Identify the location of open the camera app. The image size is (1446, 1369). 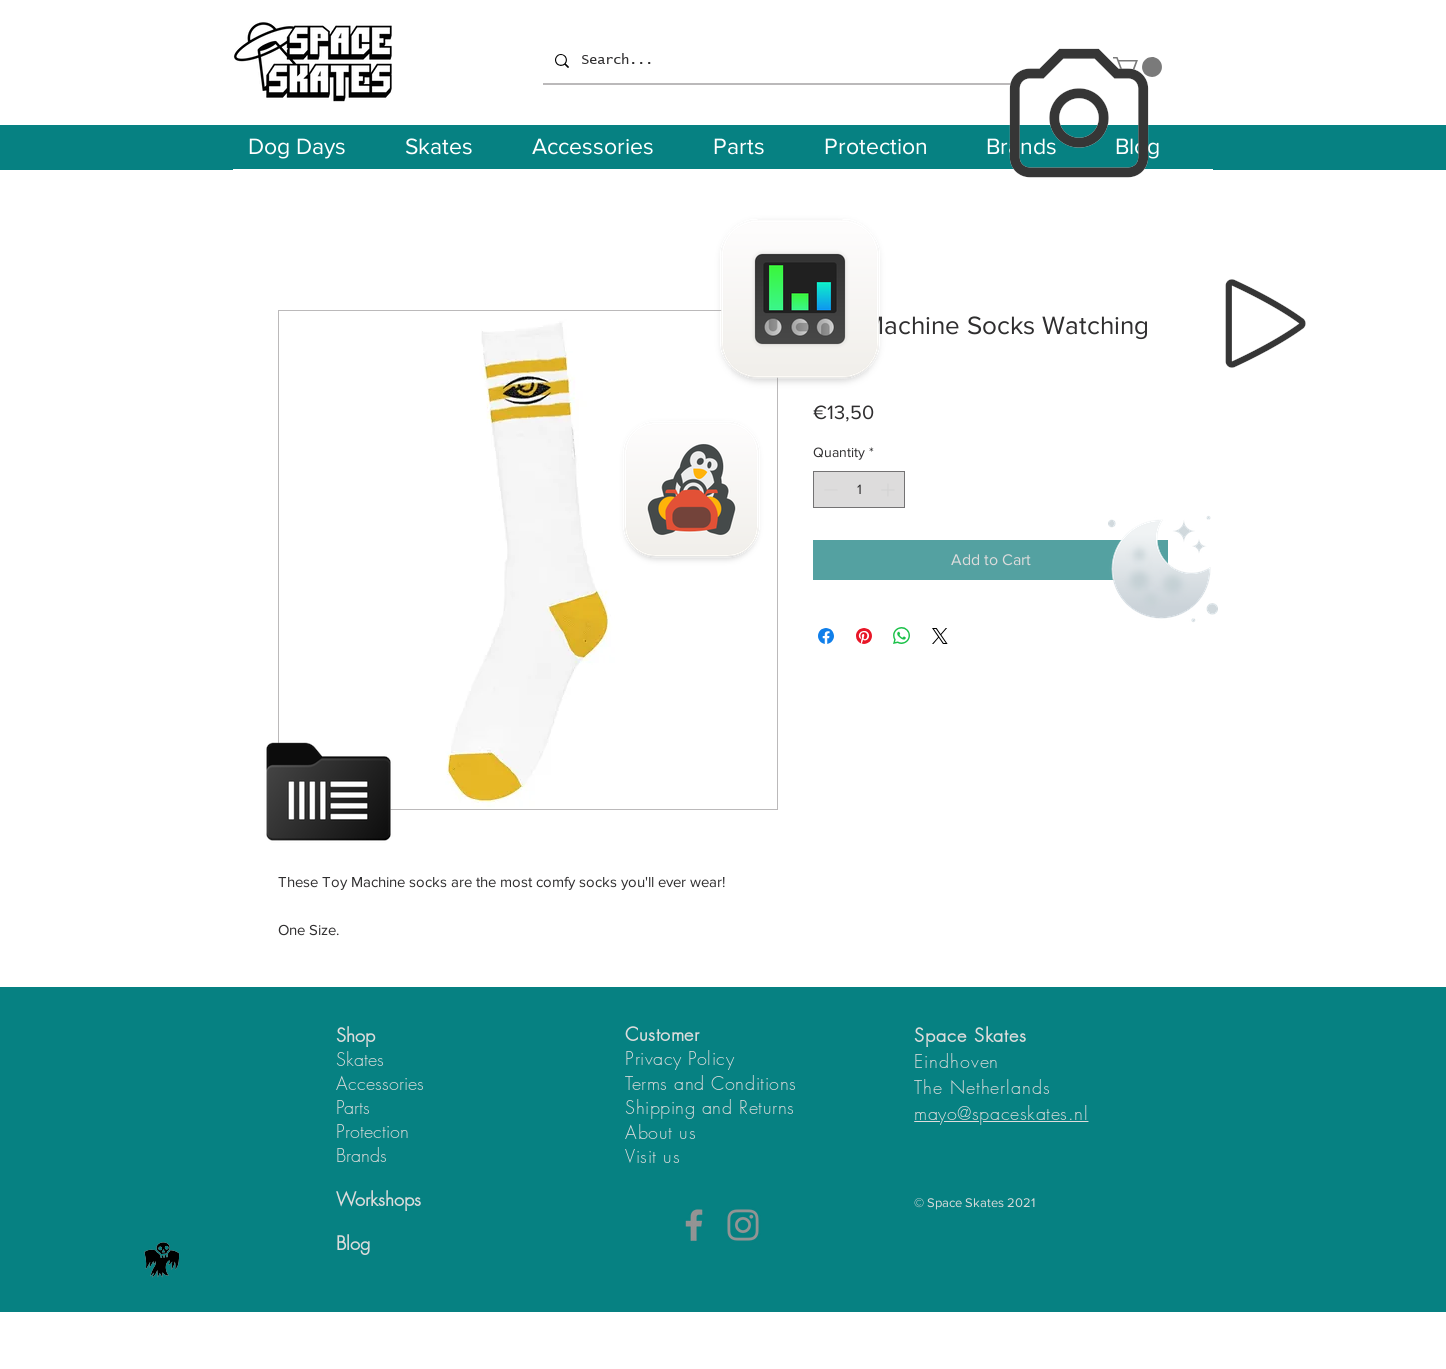
(1079, 118).